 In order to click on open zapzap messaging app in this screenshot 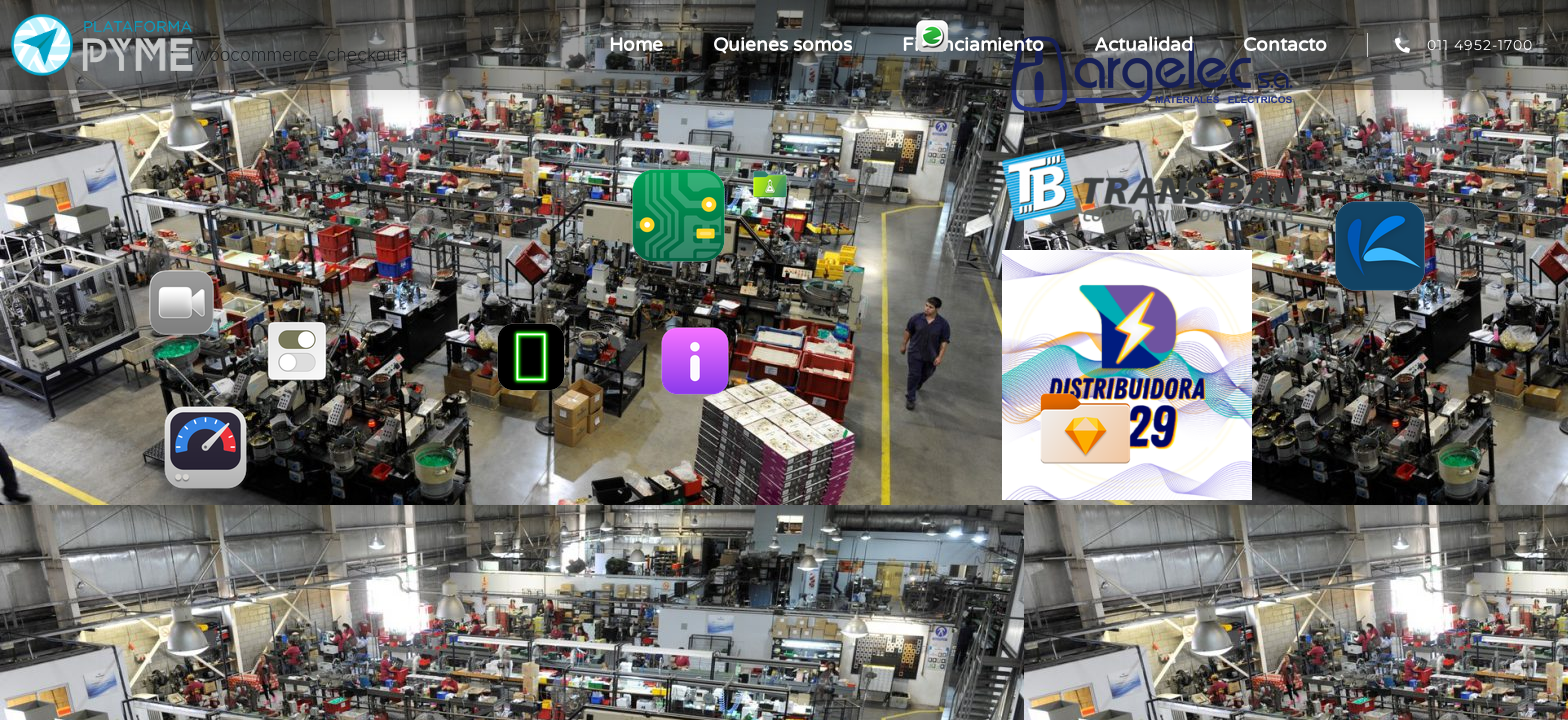, I will do `click(934, 35)`.